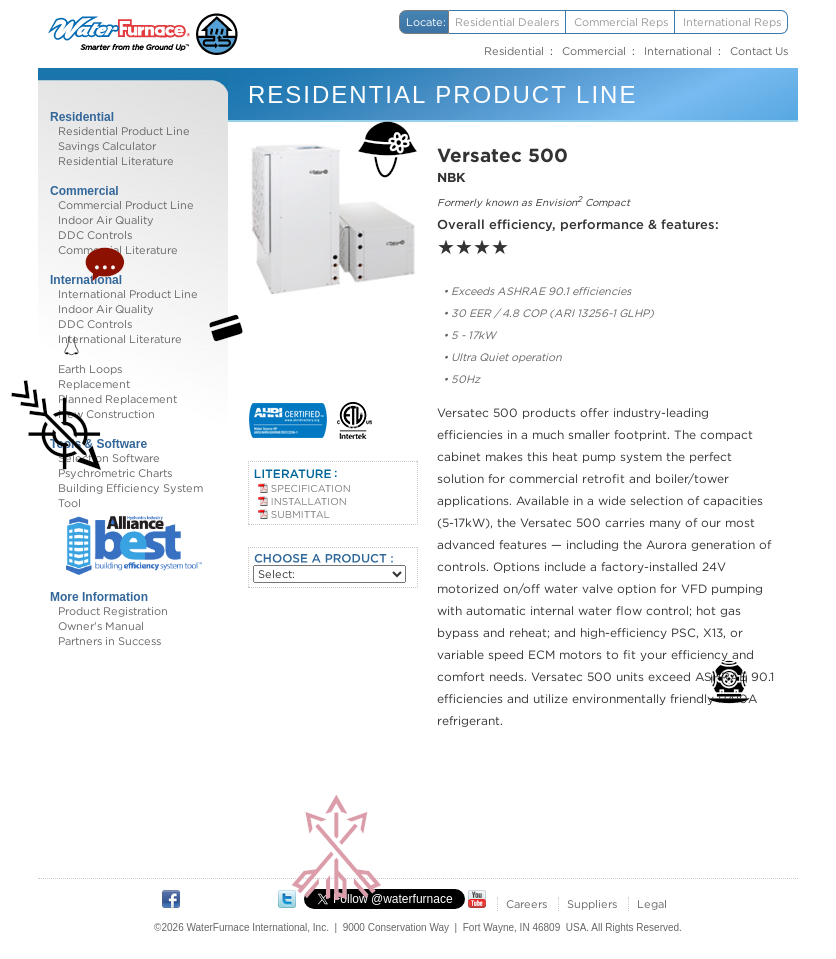 Image resolution: width=836 pixels, height=959 pixels. What do you see at coordinates (729, 682) in the screenshot?
I see `access diving or underwater game mode` at bounding box center [729, 682].